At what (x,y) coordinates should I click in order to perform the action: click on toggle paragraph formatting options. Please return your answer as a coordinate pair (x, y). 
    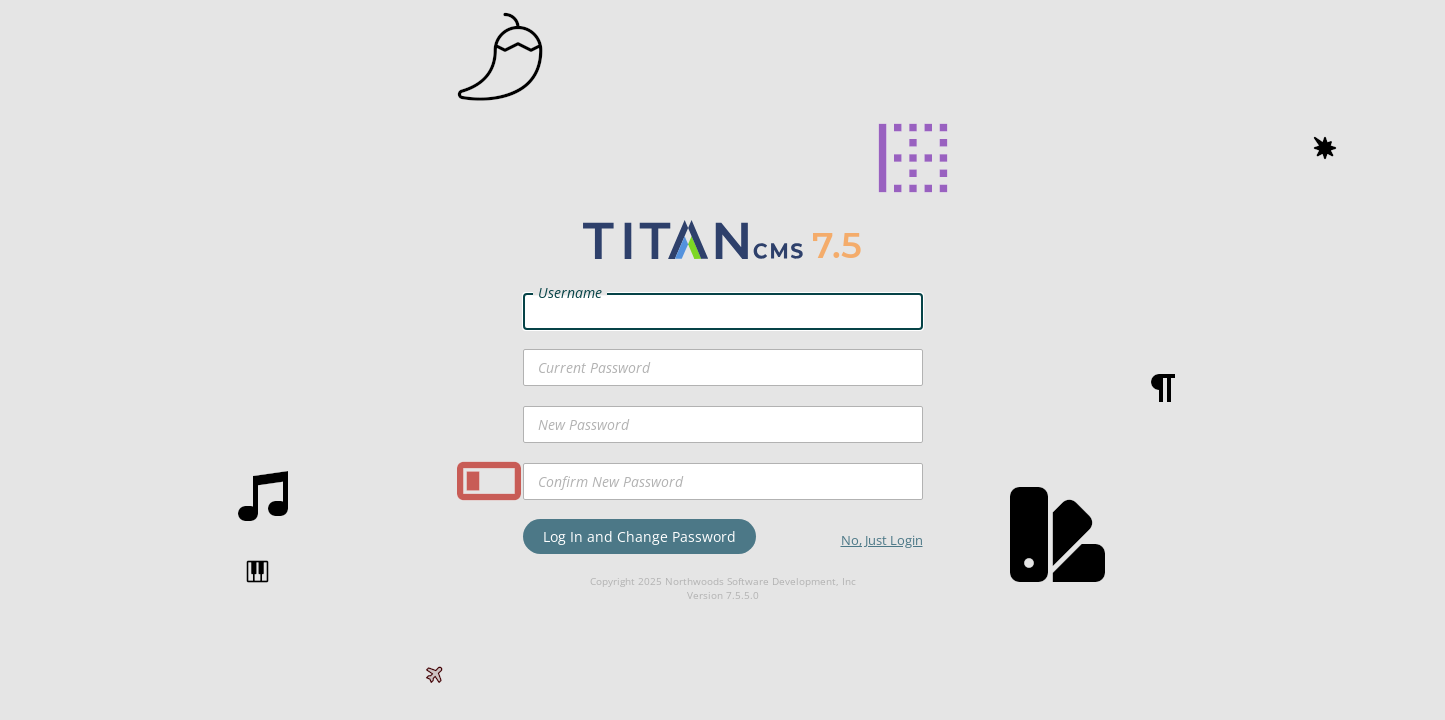
    Looking at the image, I should click on (1163, 388).